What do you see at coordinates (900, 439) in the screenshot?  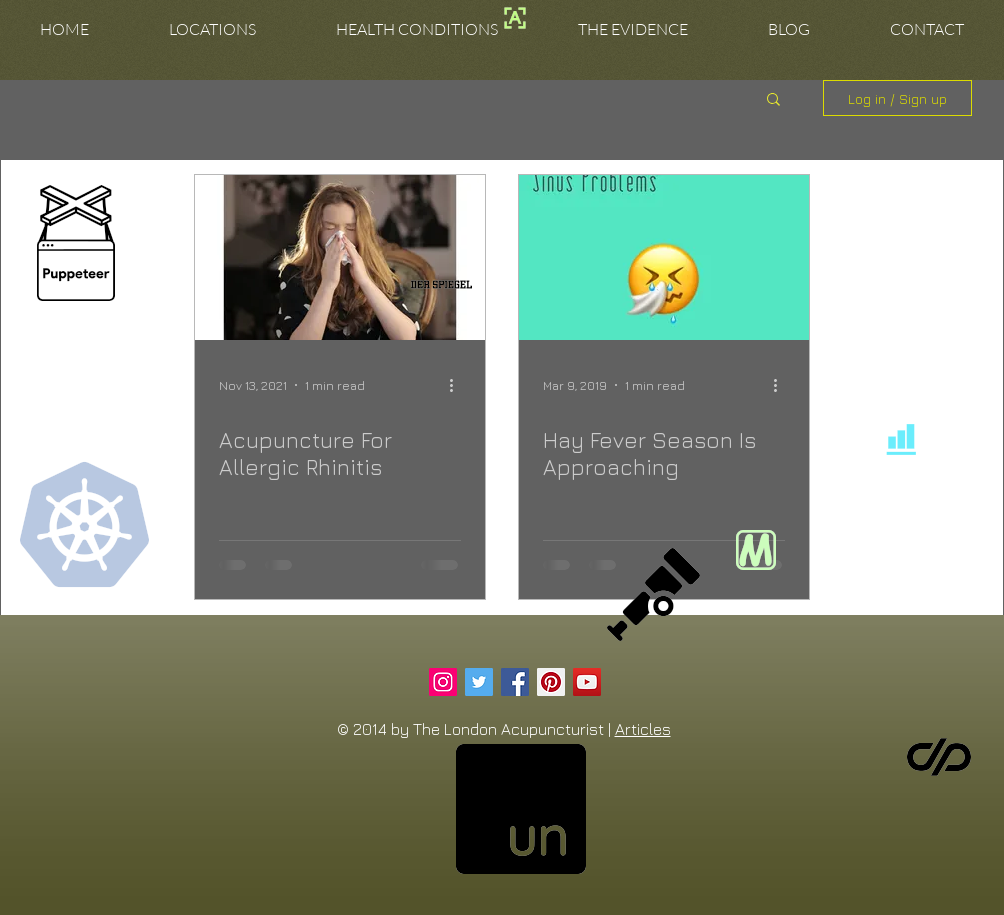 I see `open Apple Numbers spreadsheet app` at bounding box center [900, 439].